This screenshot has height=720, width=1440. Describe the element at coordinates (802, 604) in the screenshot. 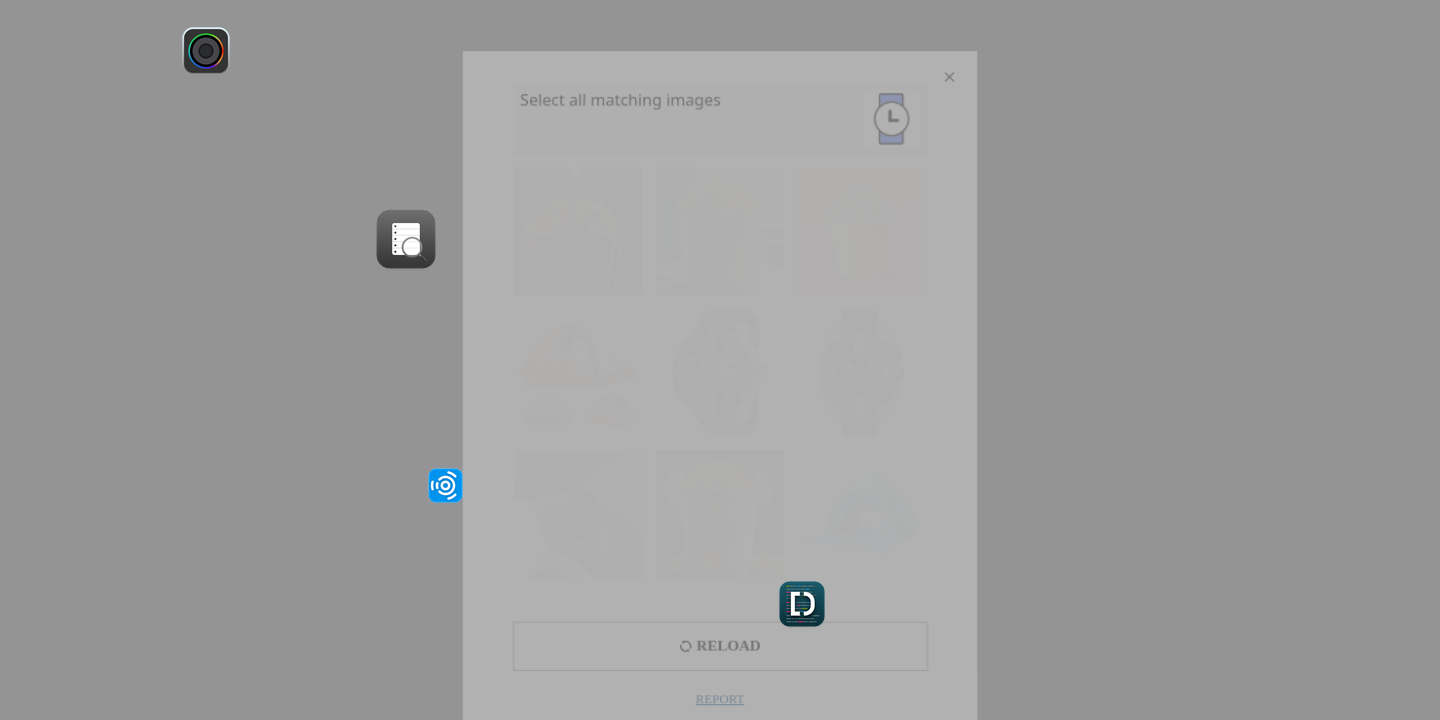

I see `open quickDocs documentation app` at that location.